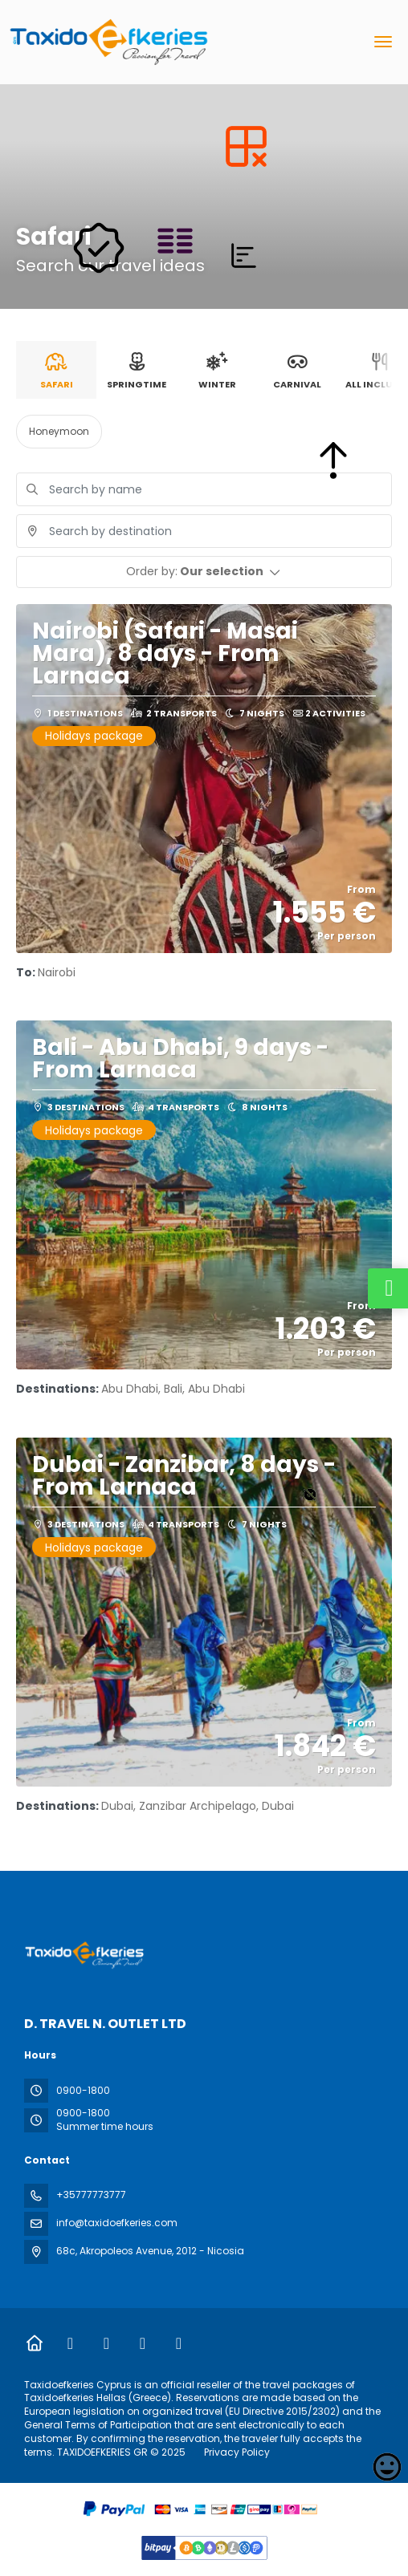 This screenshot has width=408, height=2576. I want to click on indicates content is unpublished or hidden from public view, so click(310, 1495).